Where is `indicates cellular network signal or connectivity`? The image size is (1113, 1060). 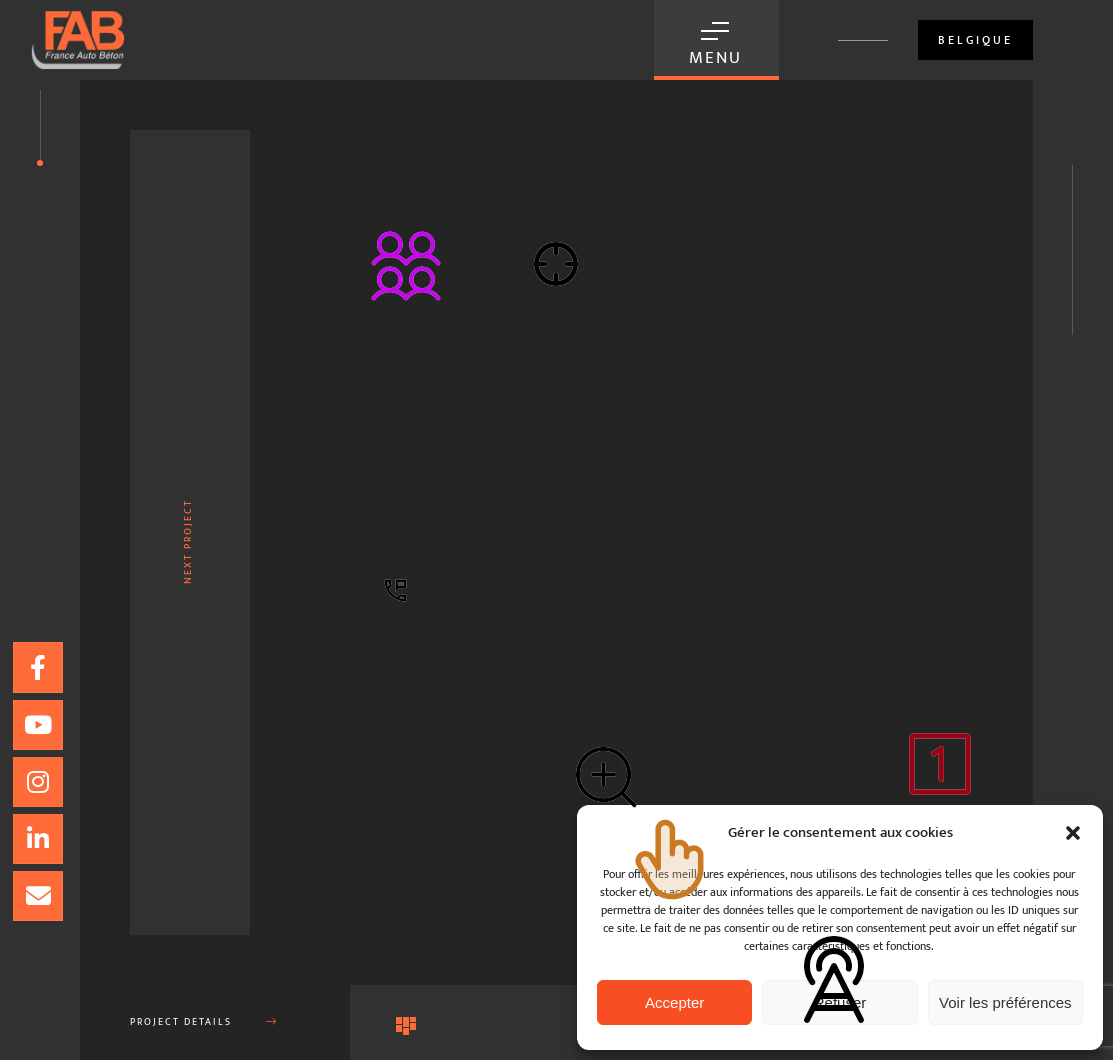 indicates cellular network signal or connectivity is located at coordinates (834, 981).